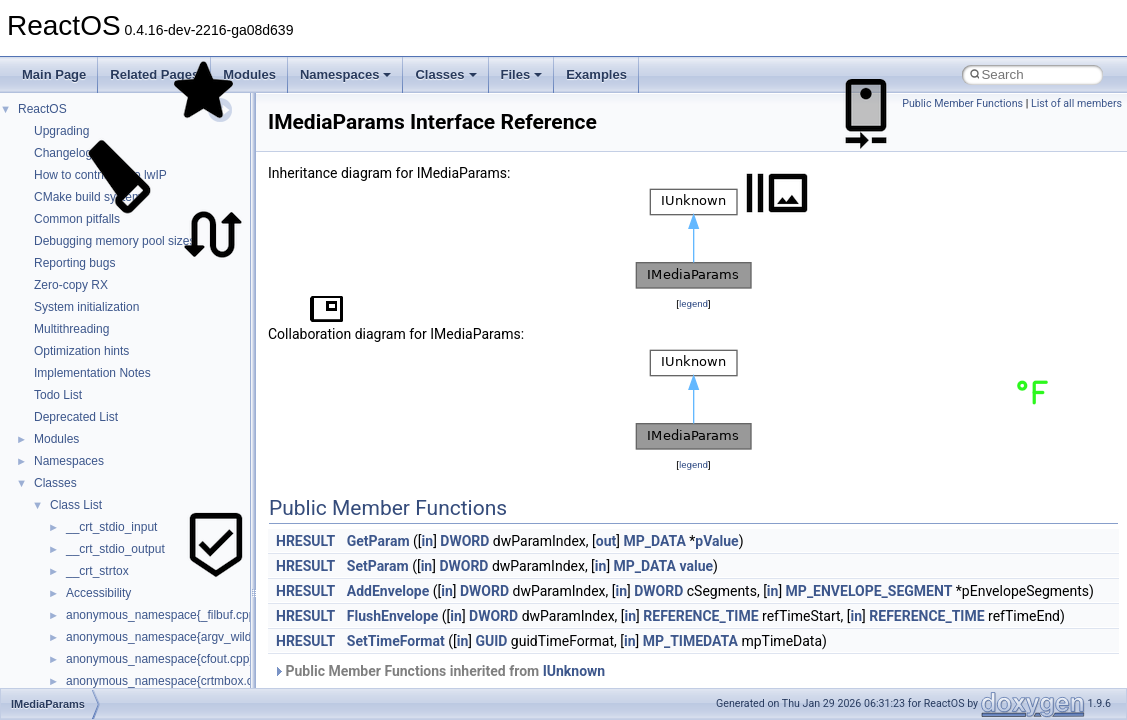 Image resolution: width=1127 pixels, height=720 pixels. I want to click on display temperature in fahrenheit, so click(1032, 392).